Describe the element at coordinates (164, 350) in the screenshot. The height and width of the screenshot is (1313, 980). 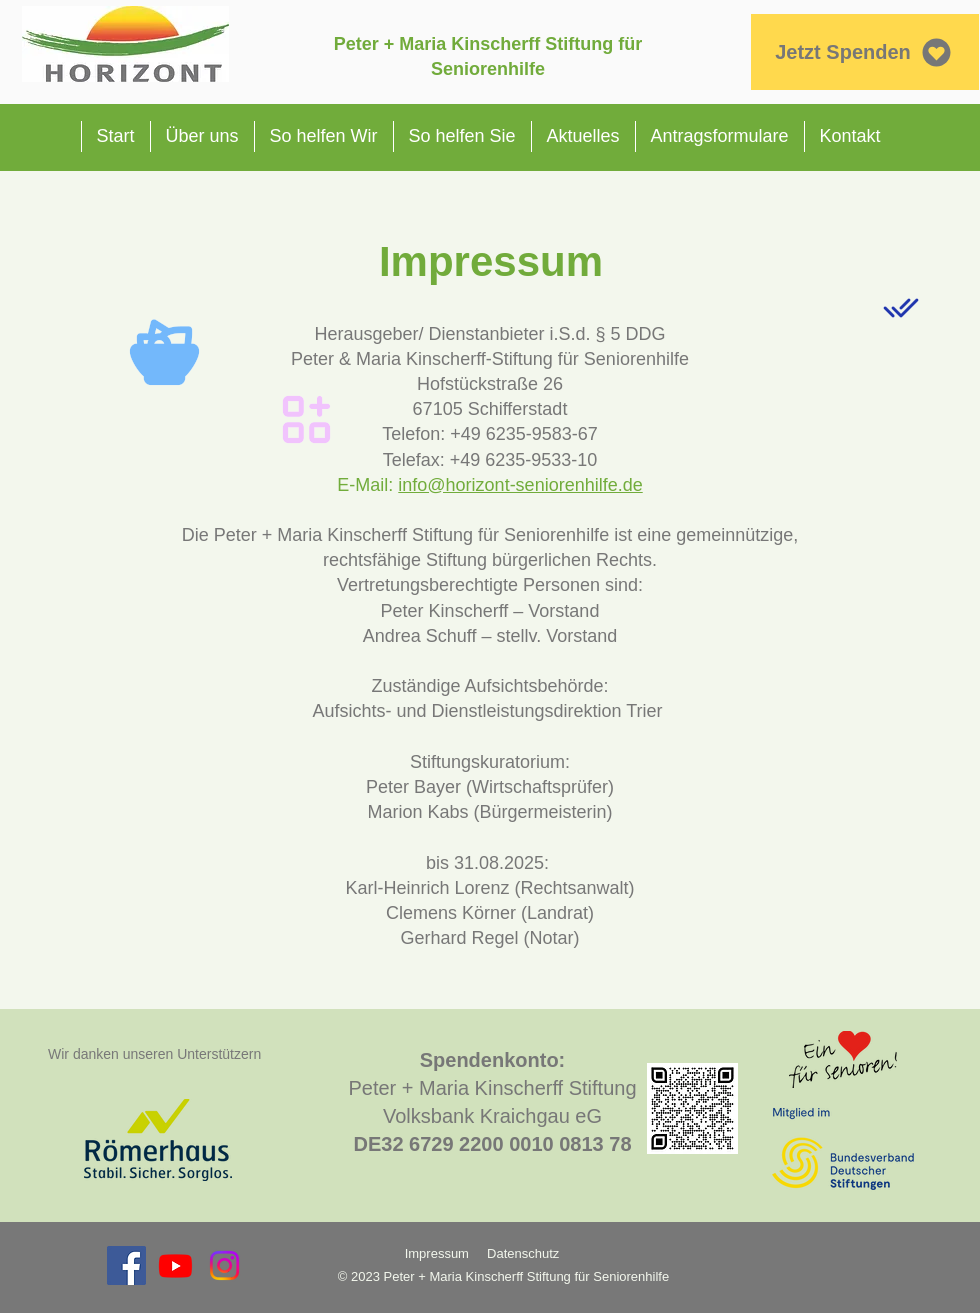
I see `view healthy meal options` at that location.